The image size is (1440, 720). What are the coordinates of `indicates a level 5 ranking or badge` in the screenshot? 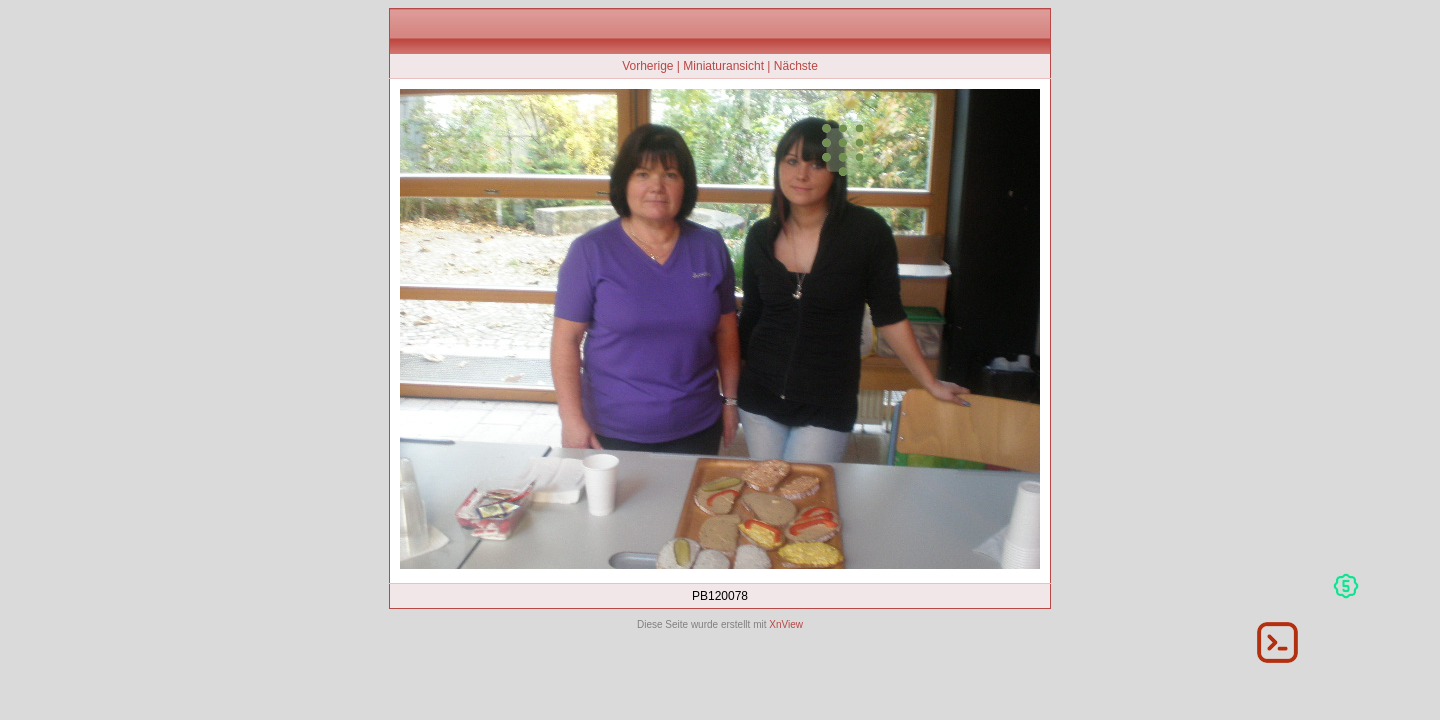 It's located at (1346, 586).